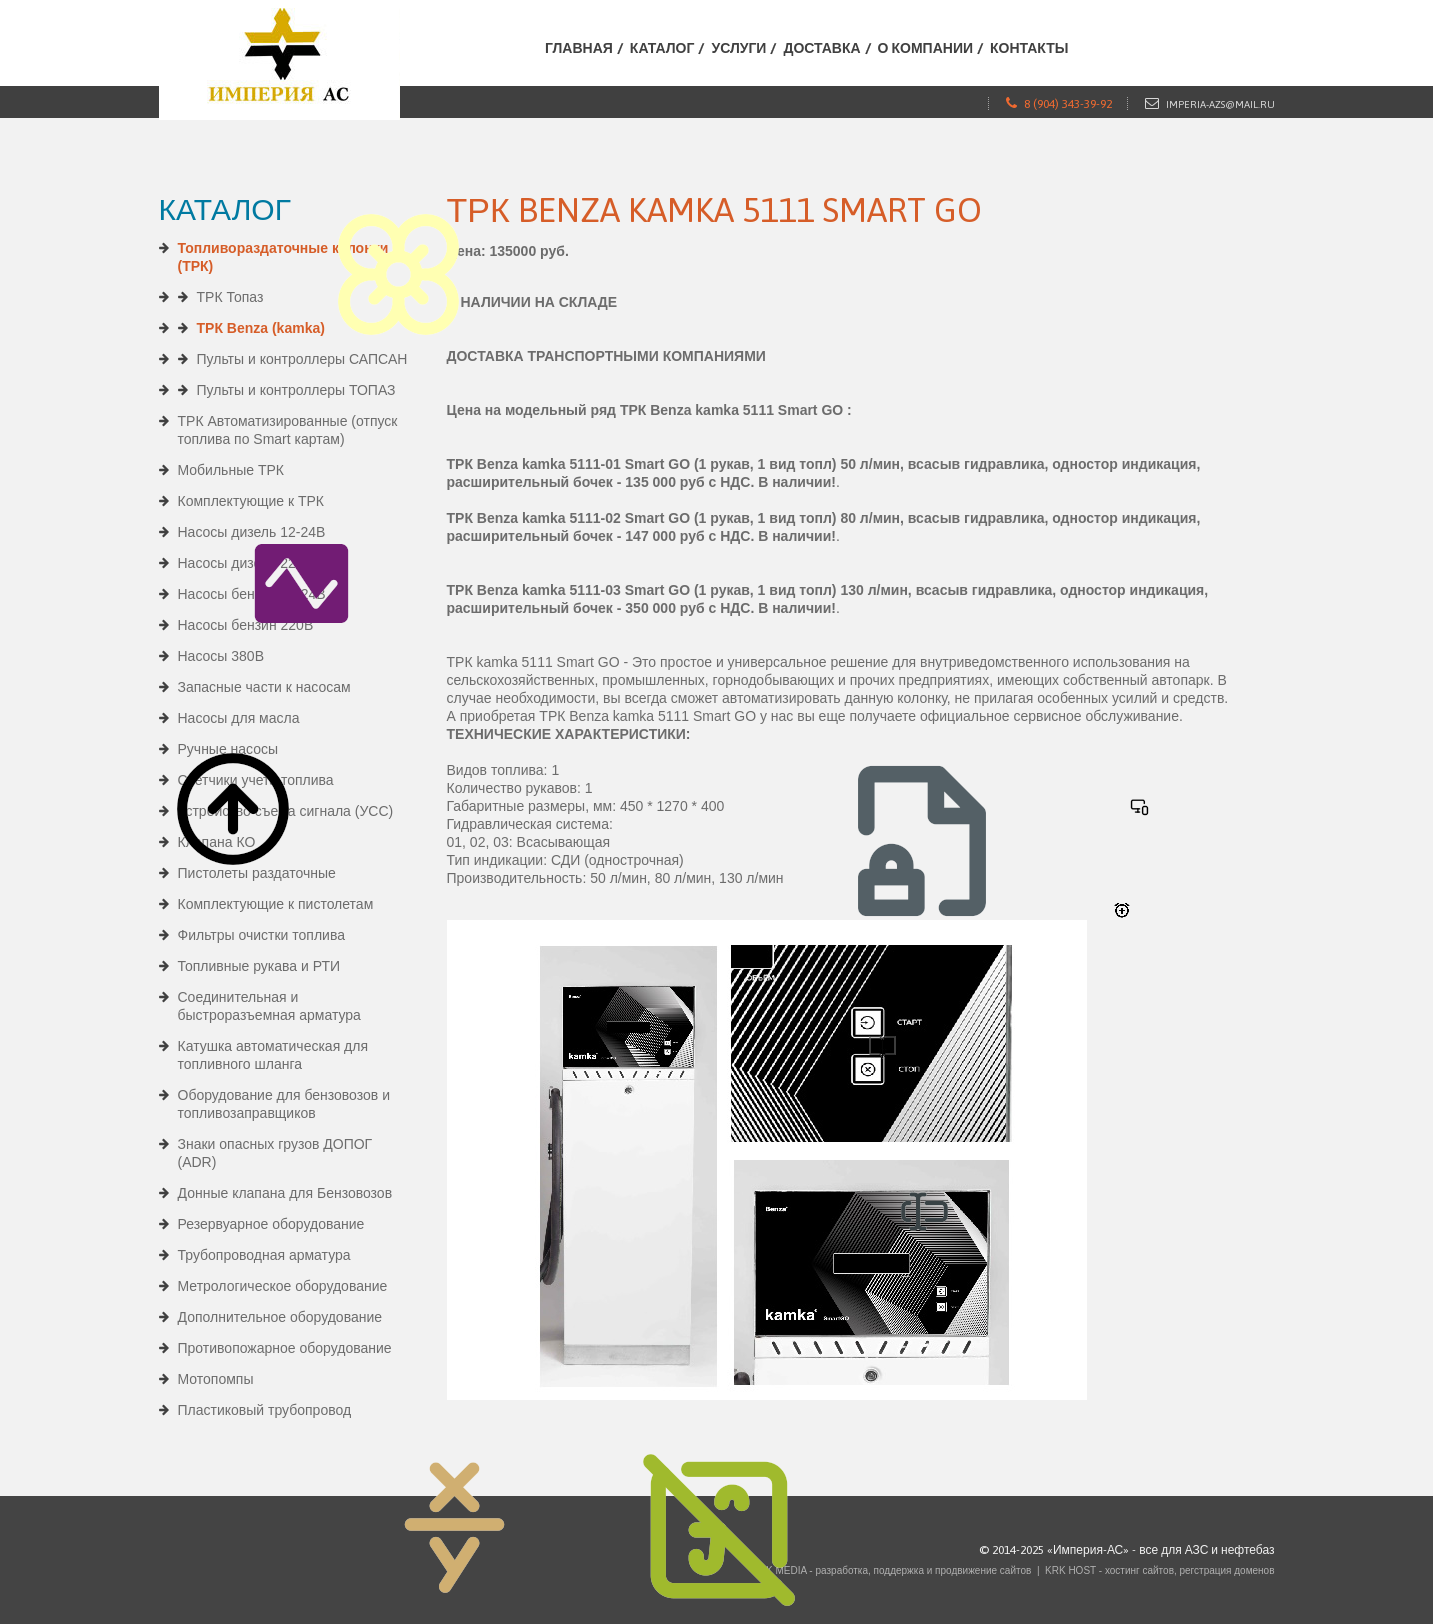 This screenshot has height=1624, width=1433. Describe the element at coordinates (1122, 910) in the screenshot. I see `add a new alarm` at that location.